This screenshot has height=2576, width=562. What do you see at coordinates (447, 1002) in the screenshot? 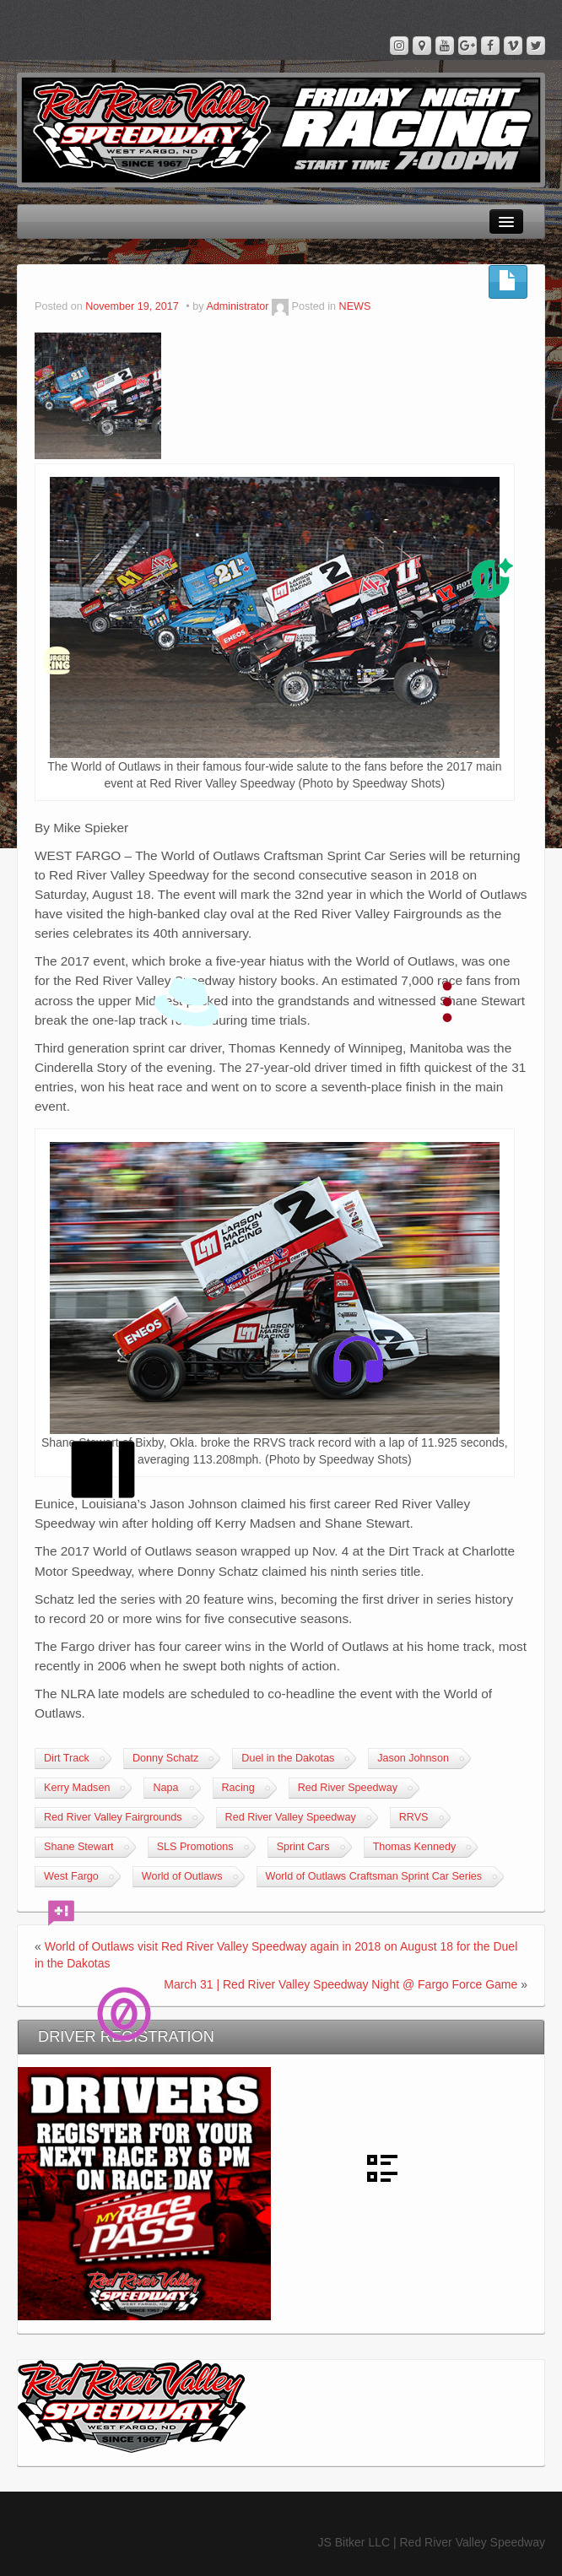
I see `open more options menu` at bounding box center [447, 1002].